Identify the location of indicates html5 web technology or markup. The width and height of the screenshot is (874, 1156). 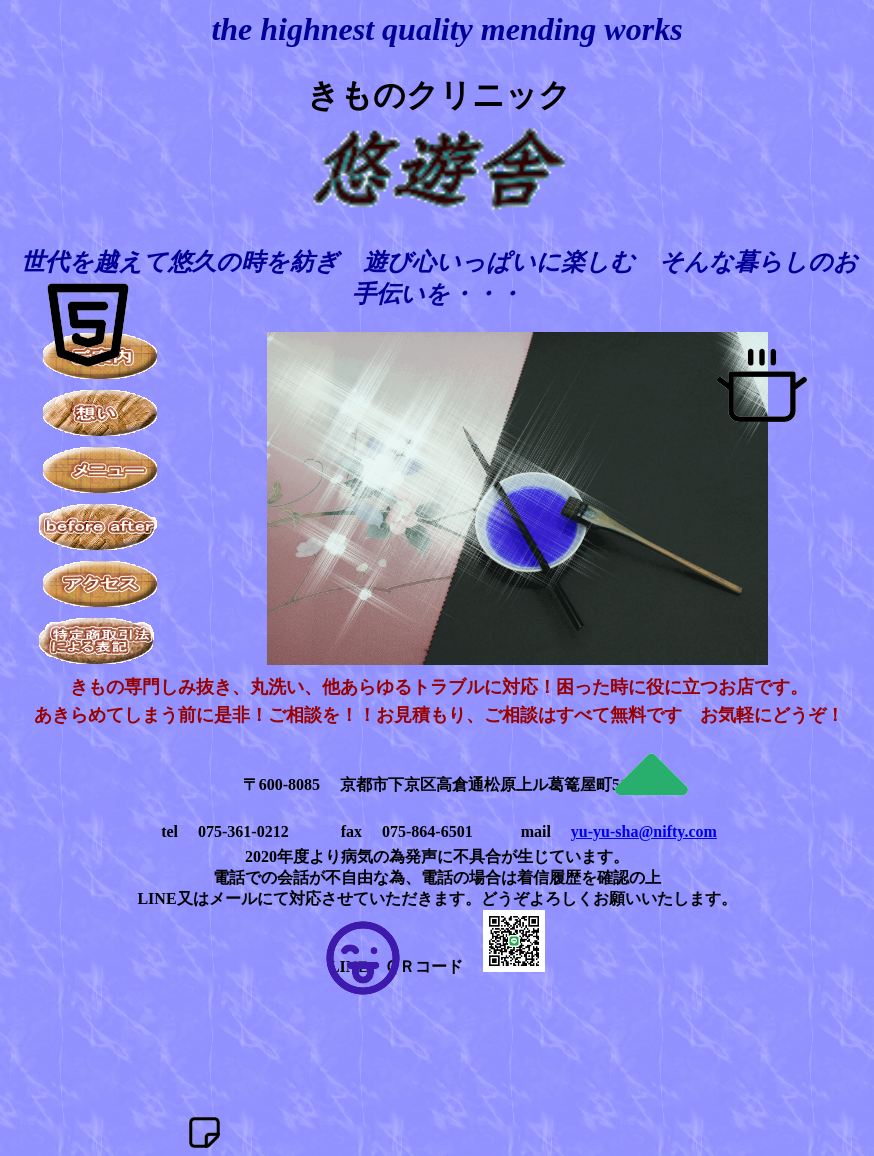
(88, 324).